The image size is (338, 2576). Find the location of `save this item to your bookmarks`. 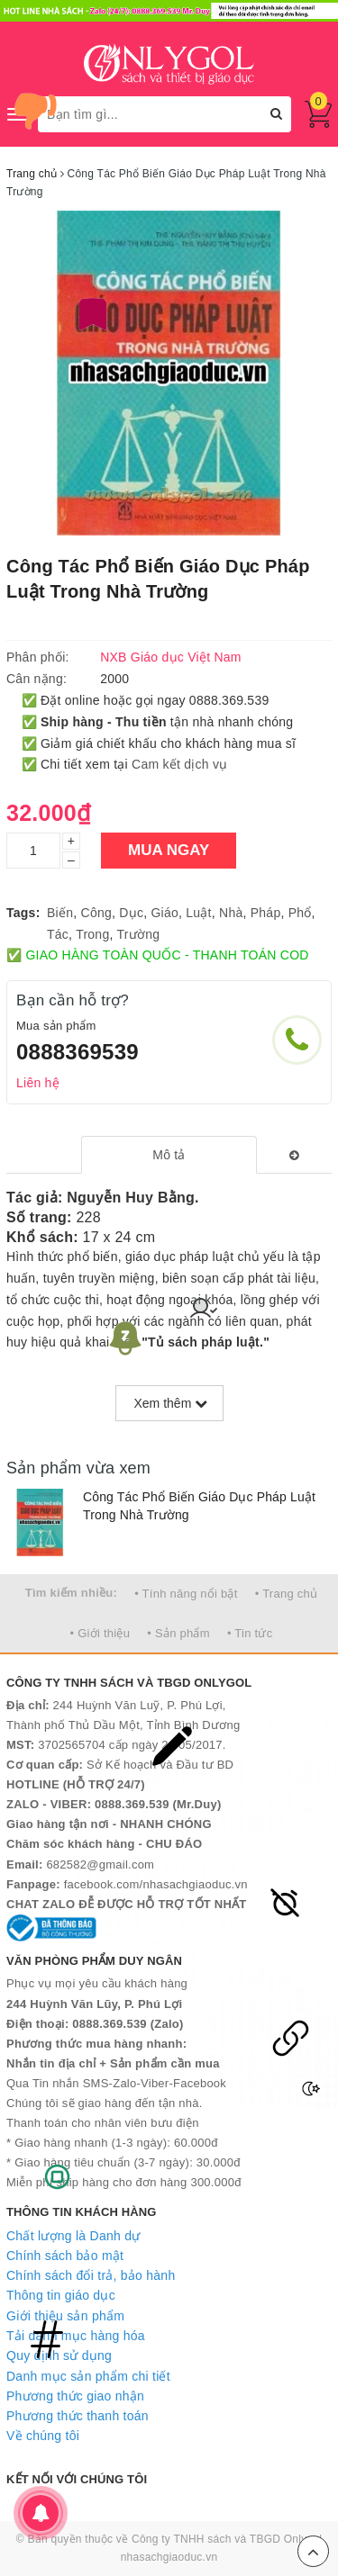

save this item to your bookmarks is located at coordinates (93, 314).